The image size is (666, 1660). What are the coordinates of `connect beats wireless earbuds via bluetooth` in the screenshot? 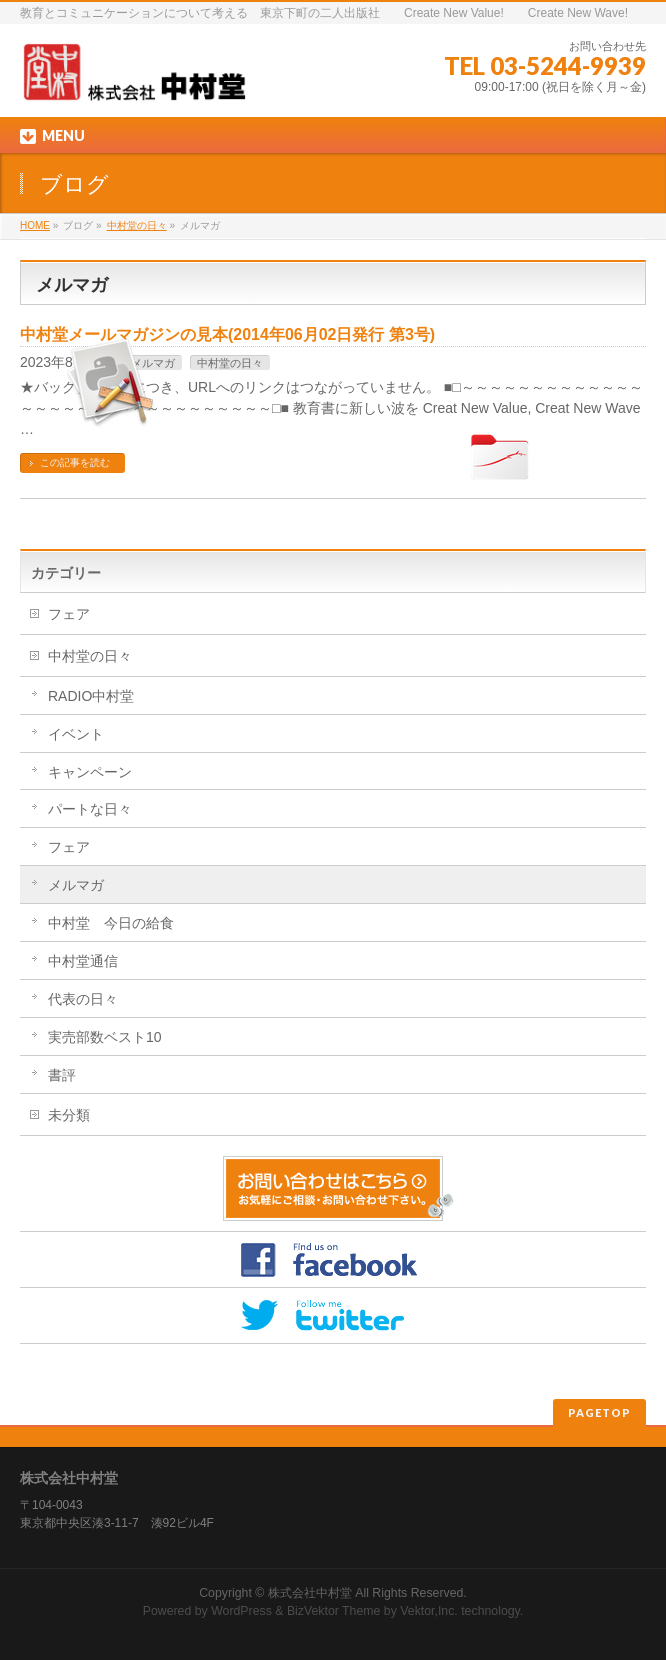 It's located at (440, 1205).